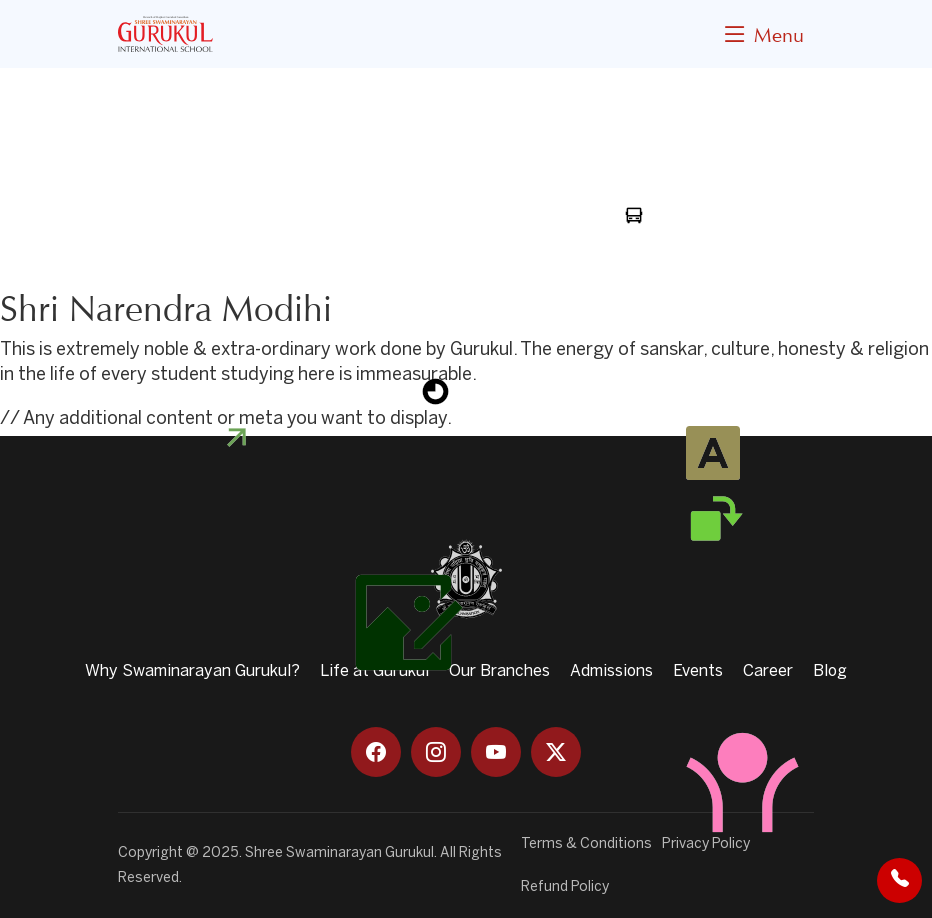 This screenshot has height=918, width=932. What do you see at coordinates (634, 215) in the screenshot?
I see `view public transit options` at bounding box center [634, 215].